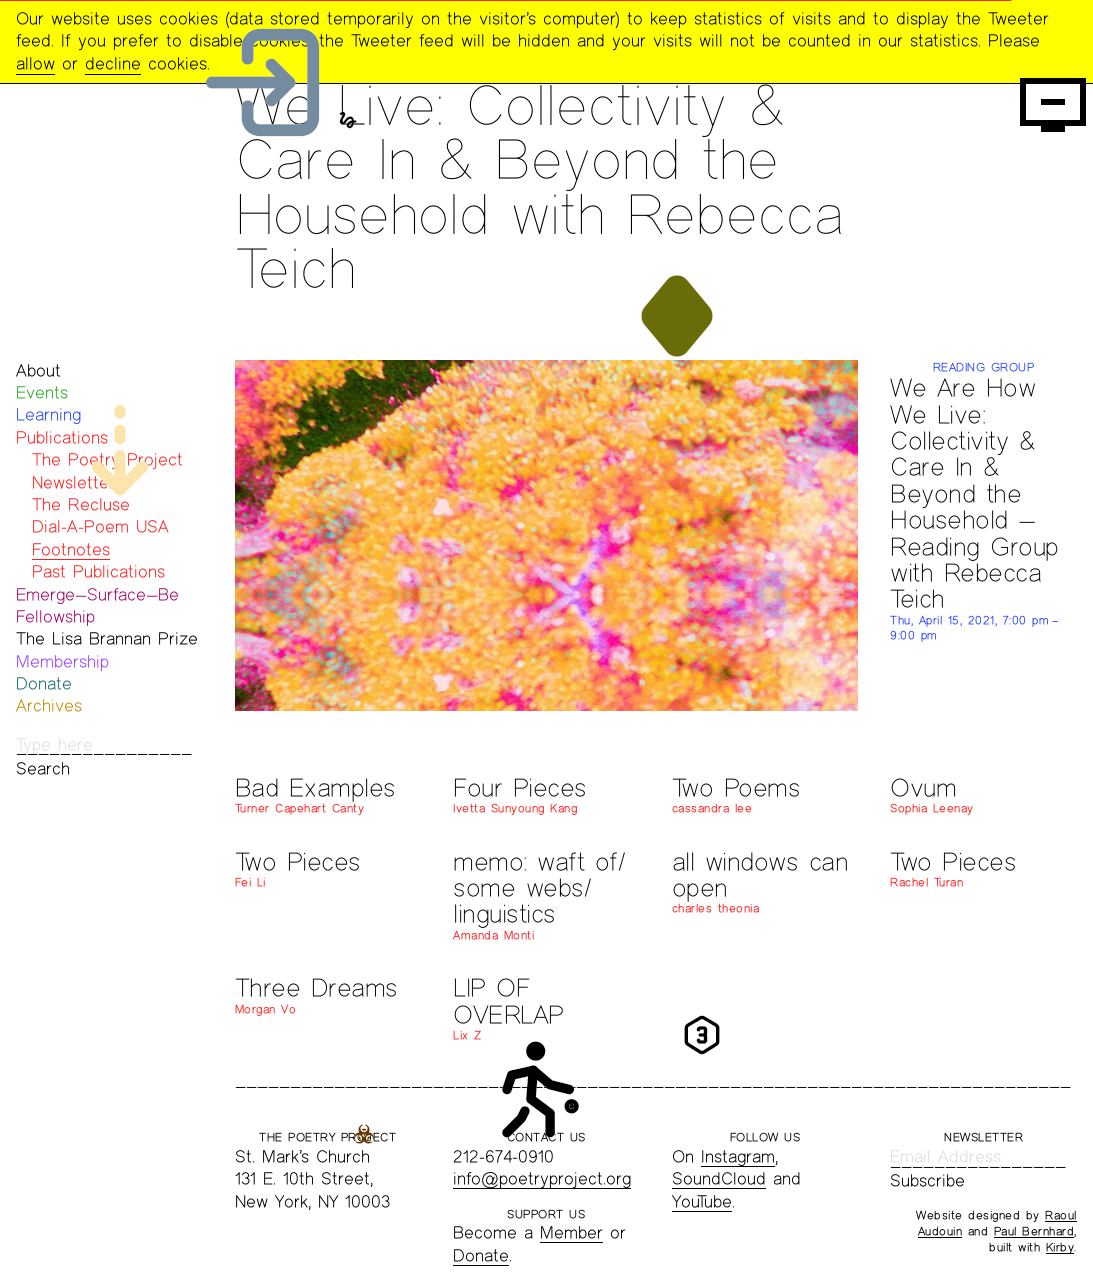 The height and width of the screenshot is (1275, 1093). Describe the element at coordinates (348, 120) in the screenshot. I see `access gesture controls or settings` at that location.